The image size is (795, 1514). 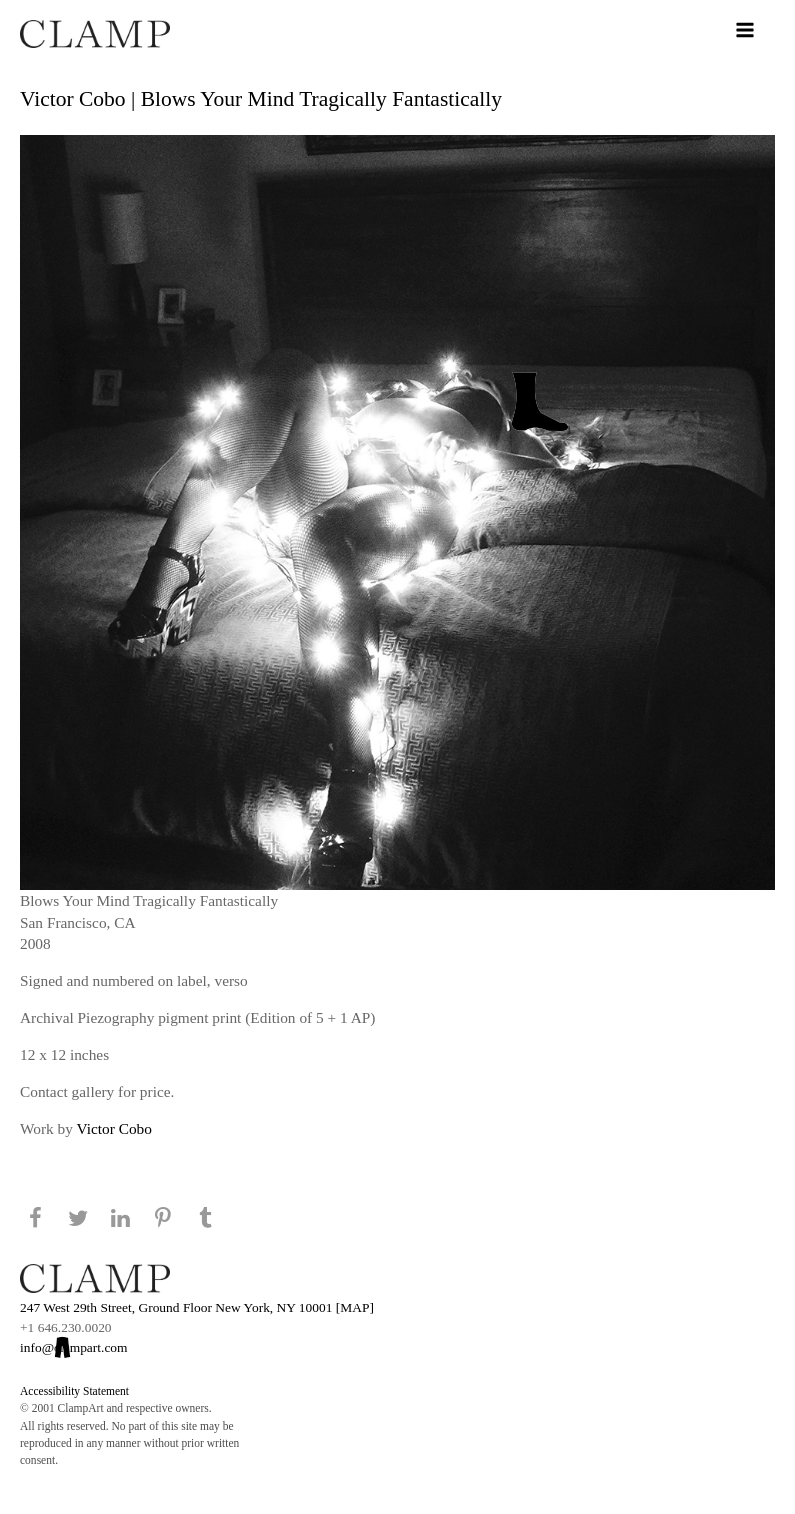 I want to click on indicates barefoot or no footwear required, so click(x=538, y=401).